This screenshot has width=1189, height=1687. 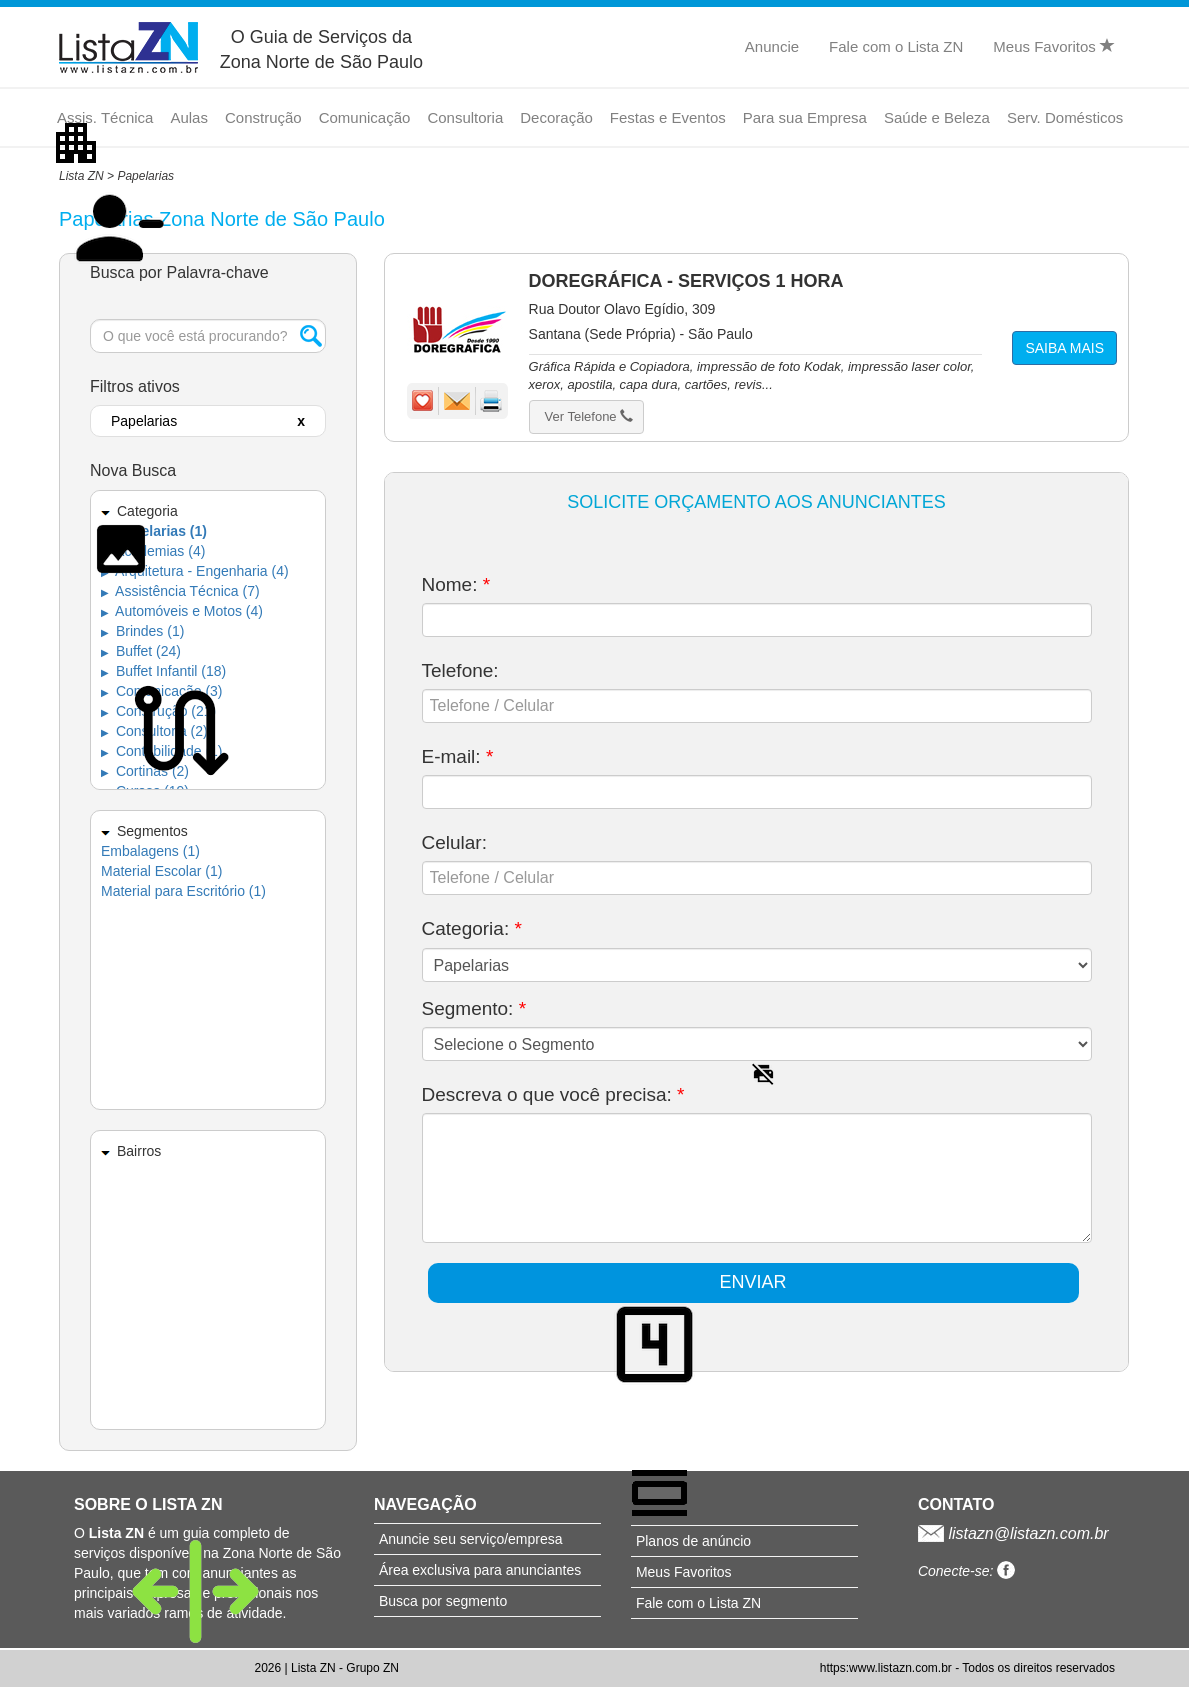 I want to click on view image or photo, so click(x=121, y=549).